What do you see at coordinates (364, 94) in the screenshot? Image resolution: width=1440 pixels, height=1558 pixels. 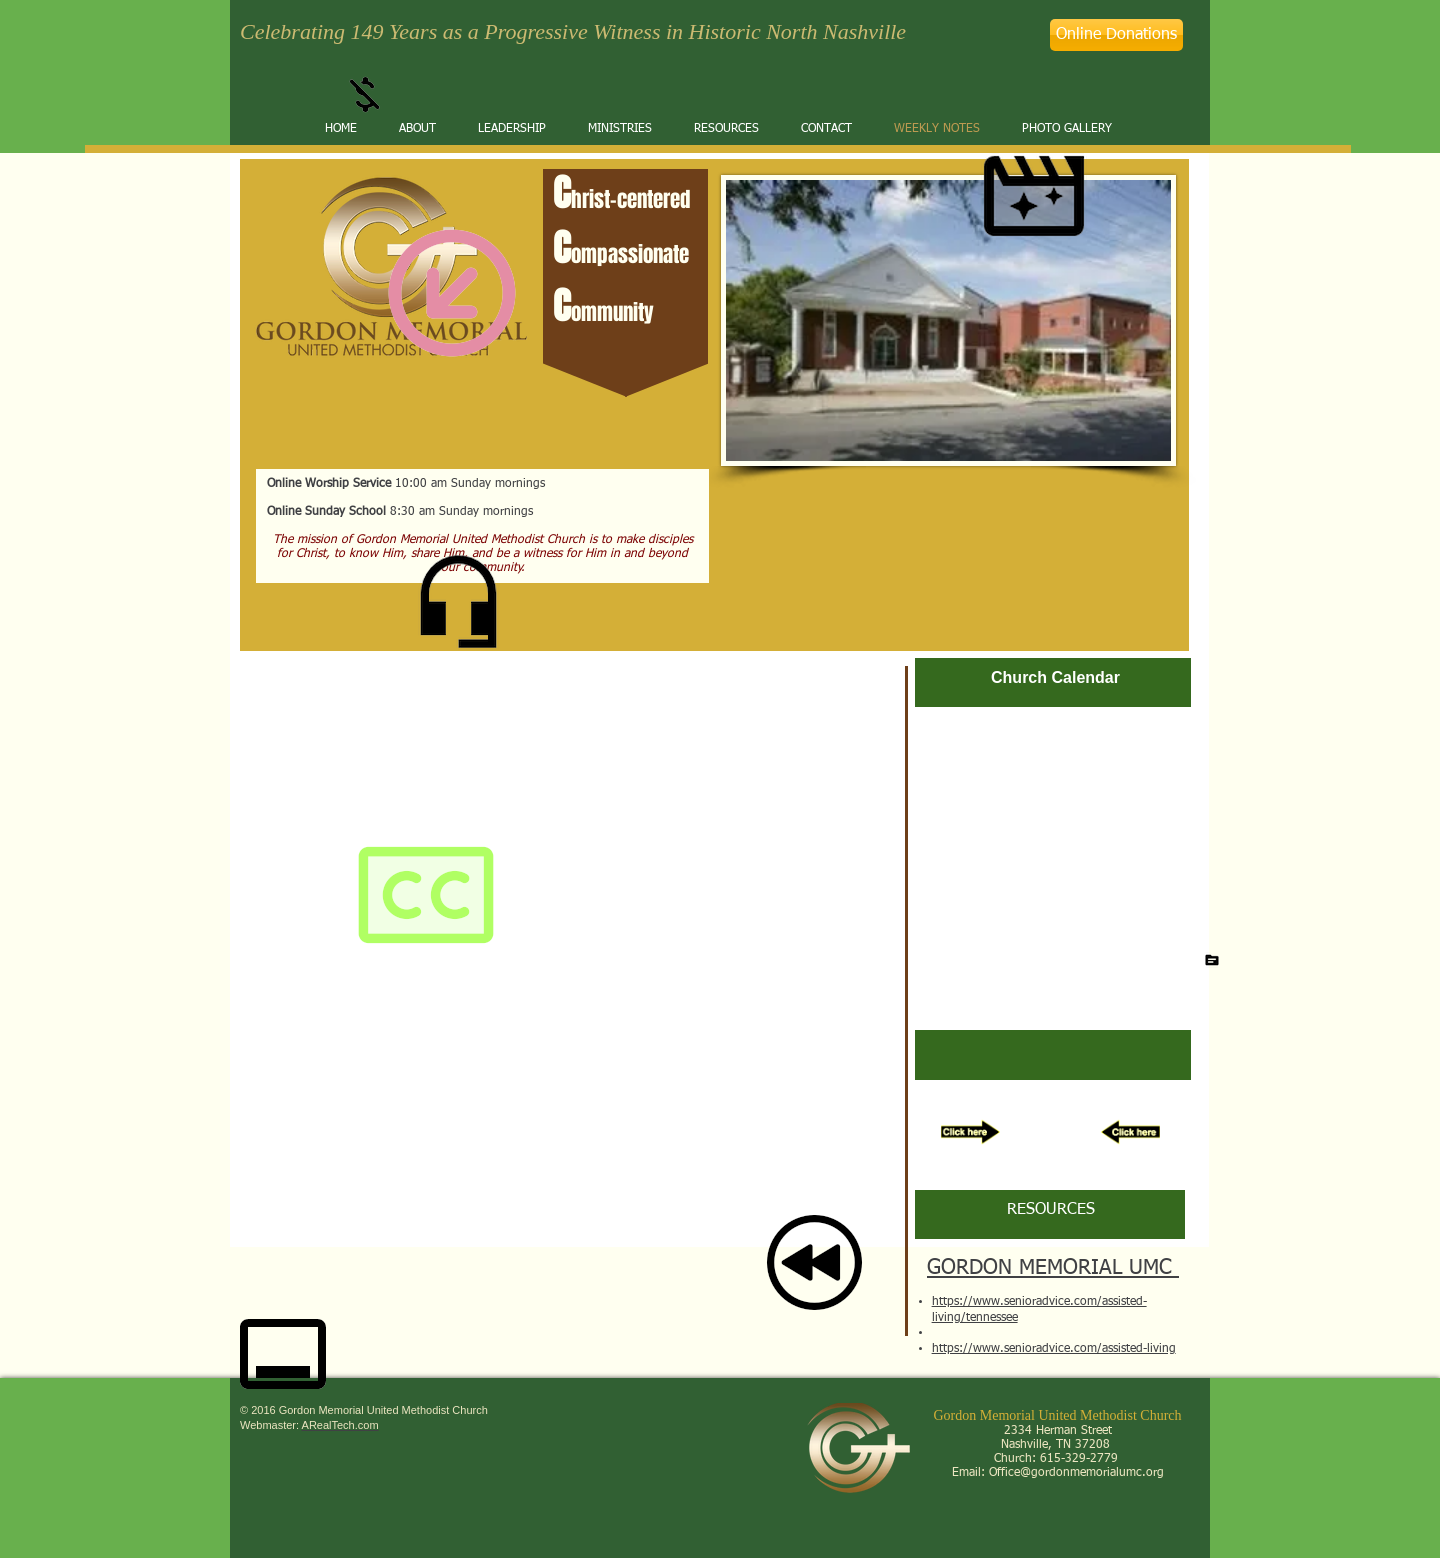 I see `indicates no cost or free item` at bounding box center [364, 94].